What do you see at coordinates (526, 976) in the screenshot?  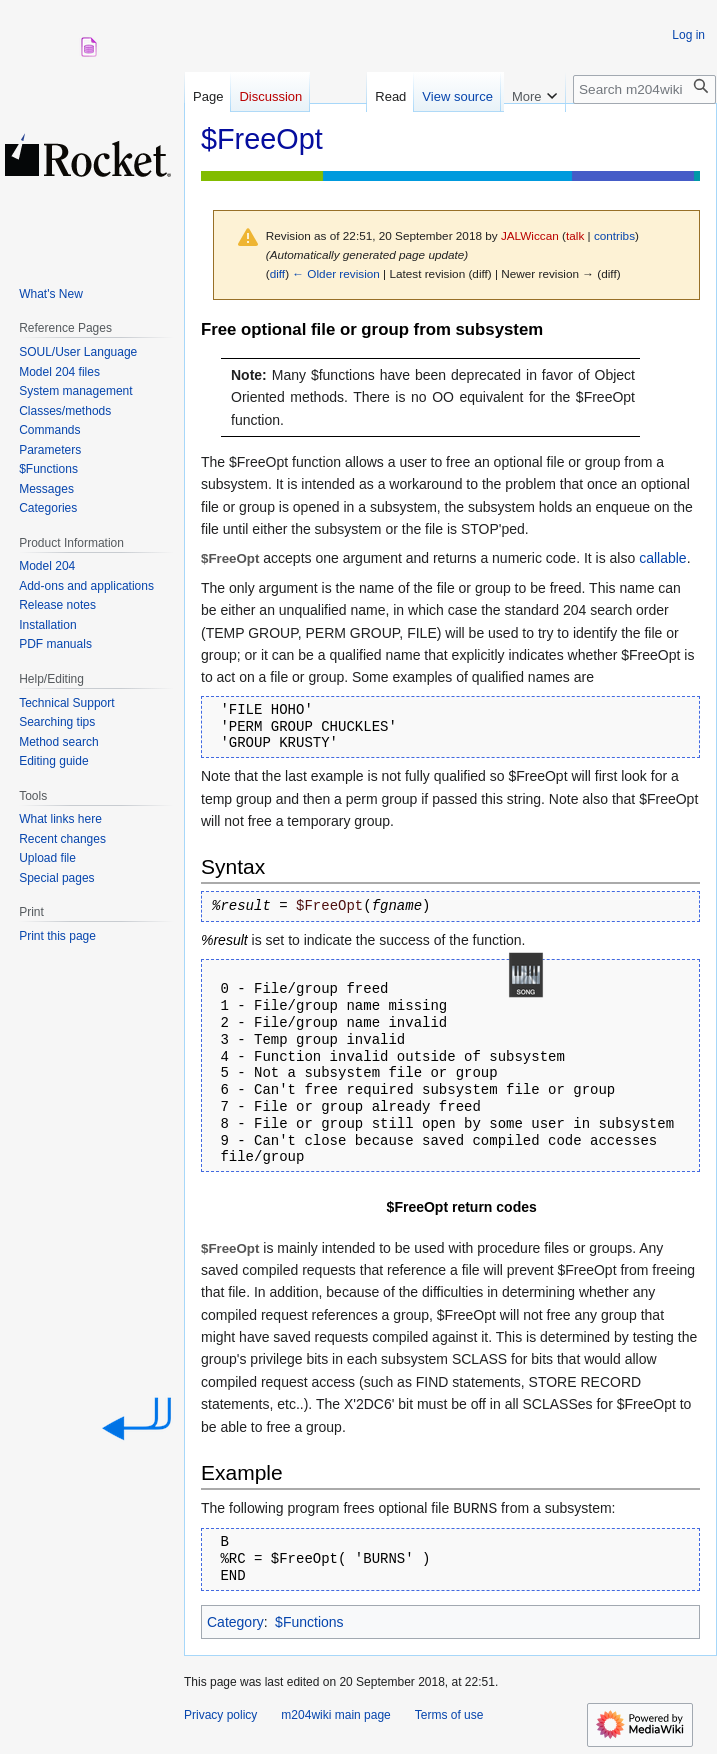 I see `open a song file in GarageBand` at bounding box center [526, 976].